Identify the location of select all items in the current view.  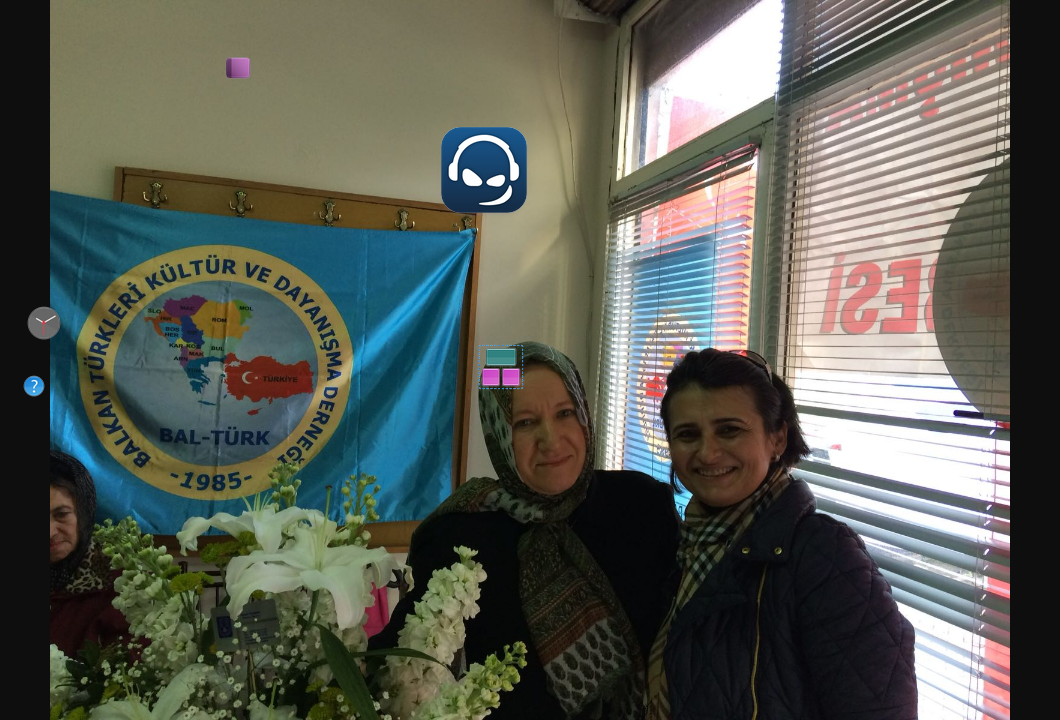
(501, 367).